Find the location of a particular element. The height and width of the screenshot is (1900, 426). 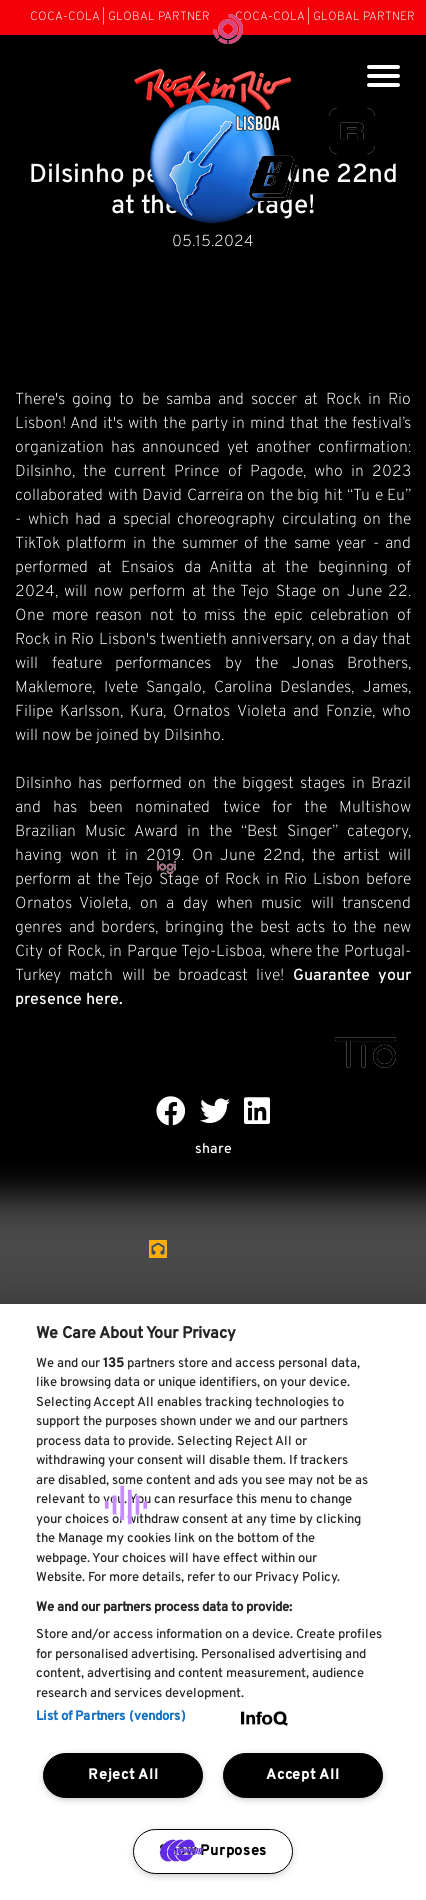

visit the newegg online store is located at coordinates (181, 1850).